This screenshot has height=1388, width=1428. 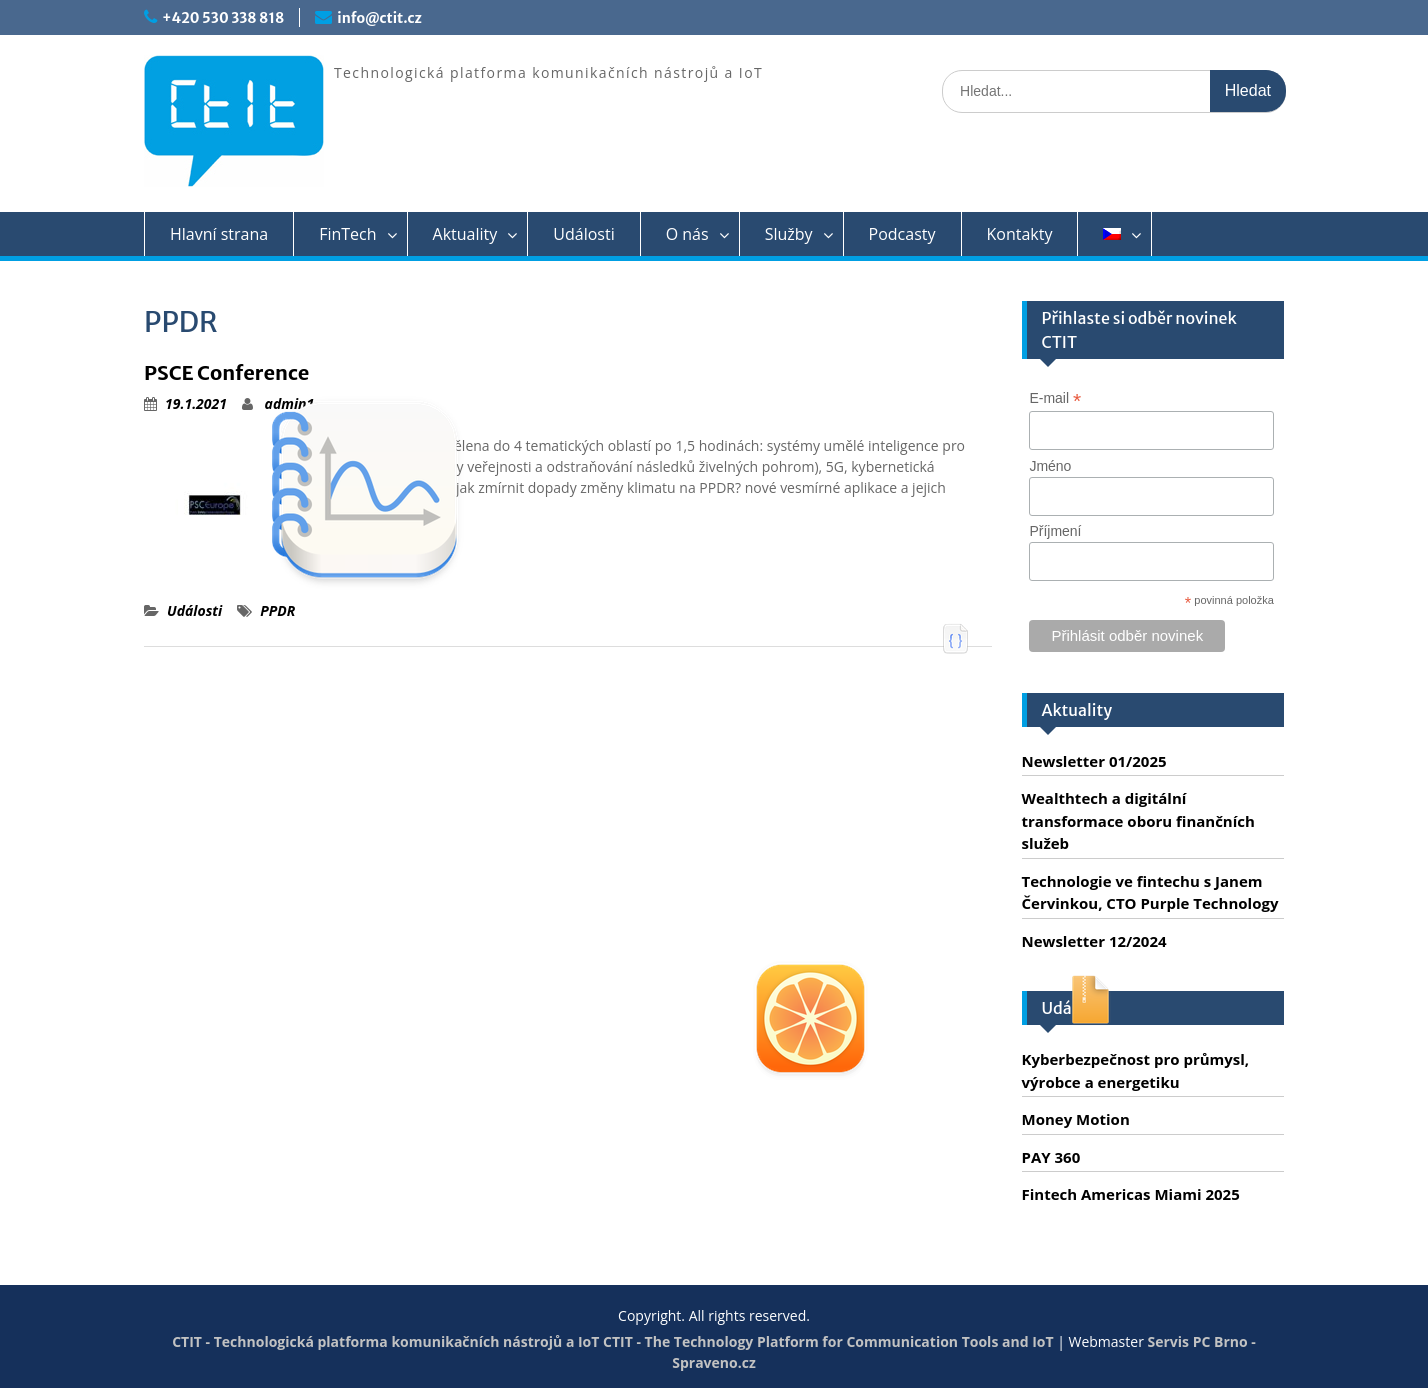 I want to click on open Graphs app for data visualization, so click(x=369, y=490).